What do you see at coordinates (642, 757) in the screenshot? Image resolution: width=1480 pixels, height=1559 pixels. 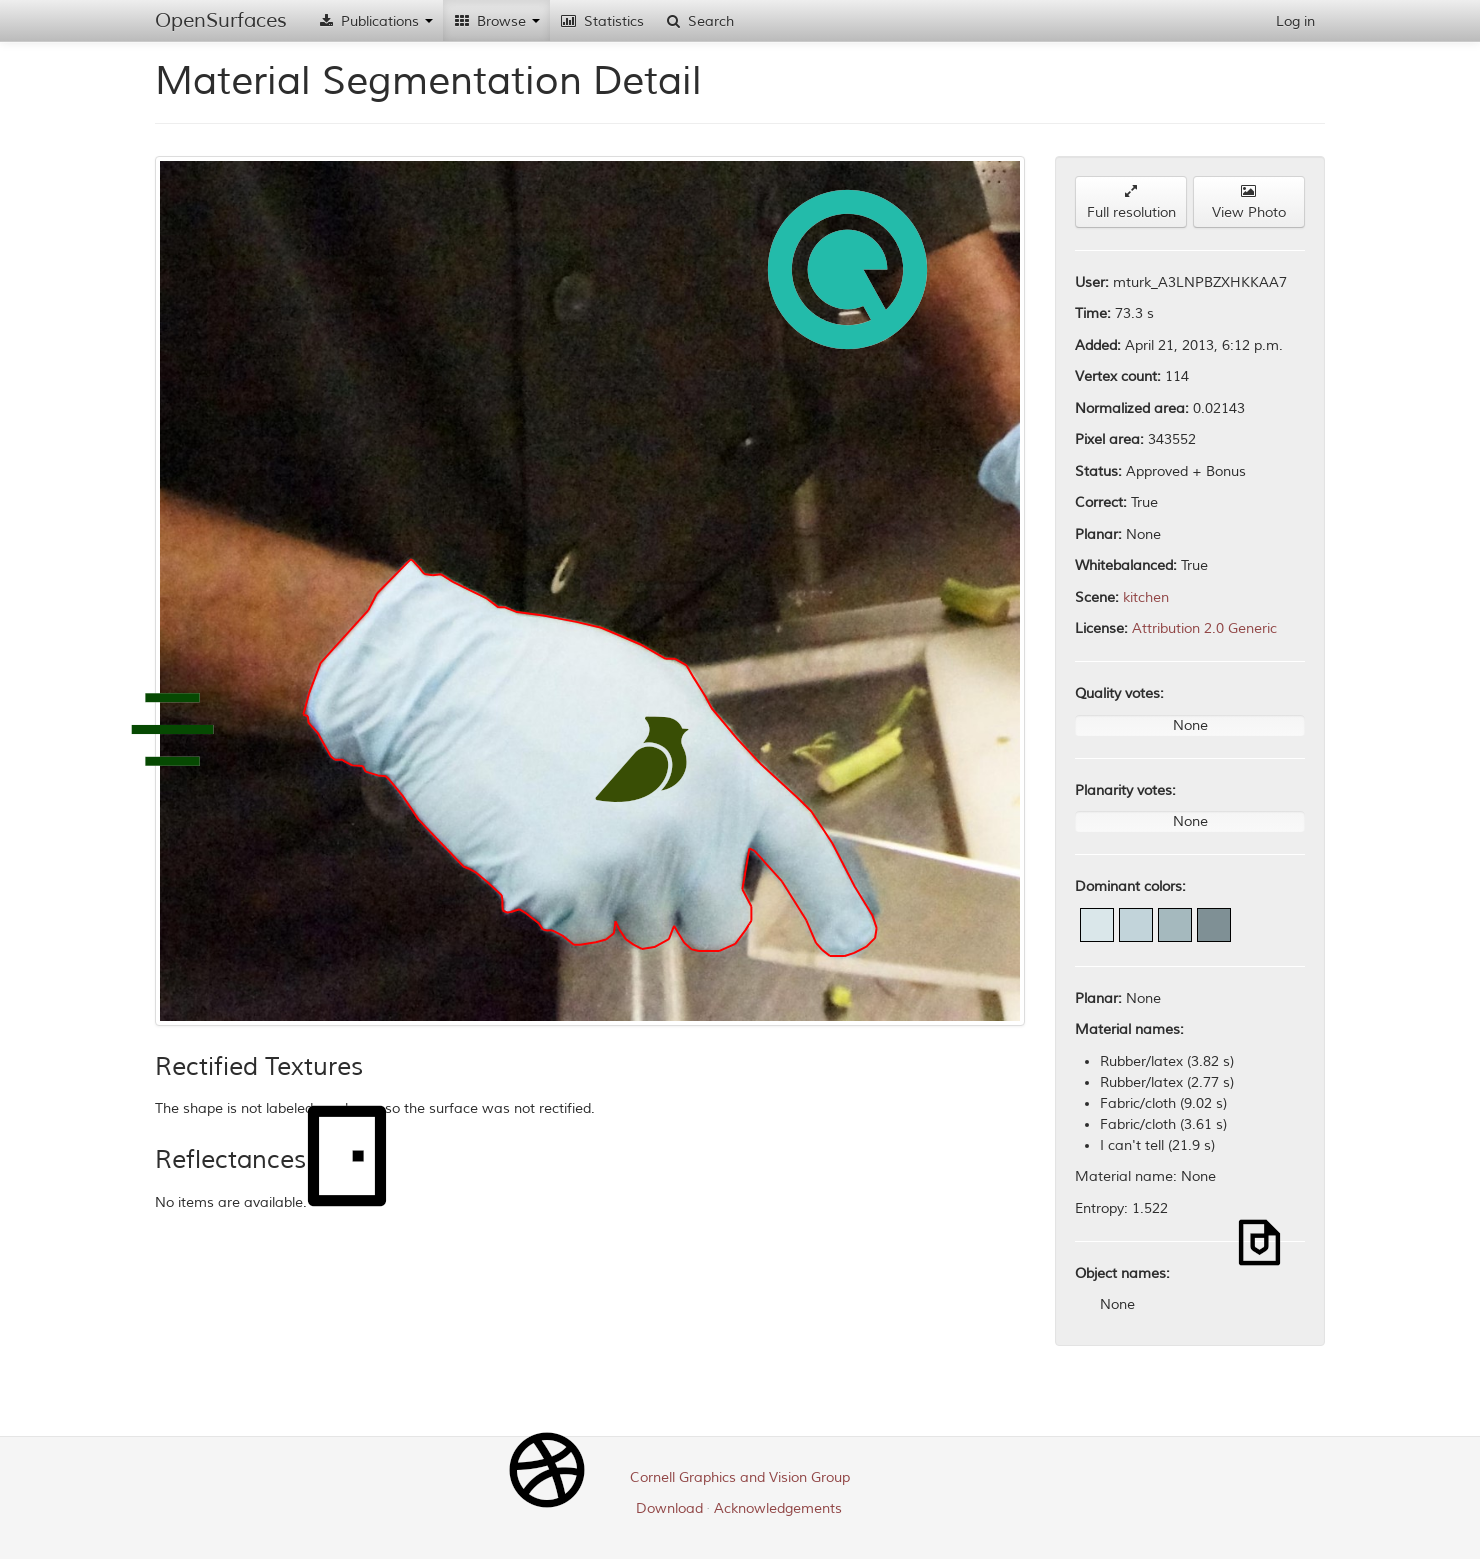 I see `open yuque documentation platform` at bounding box center [642, 757].